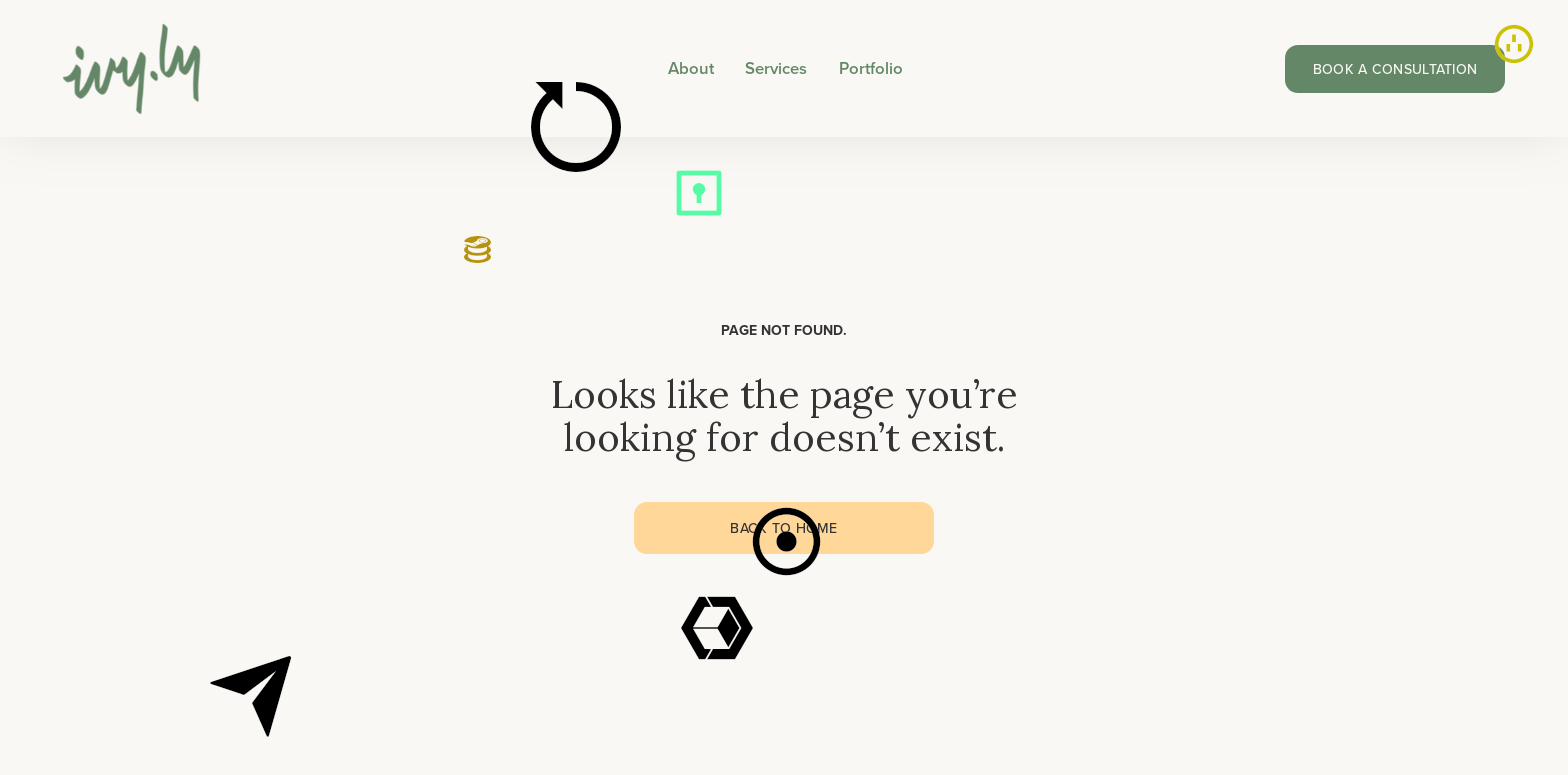  What do you see at coordinates (252, 695) in the screenshot?
I see `send plane logo` at bounding box center [252, 695].